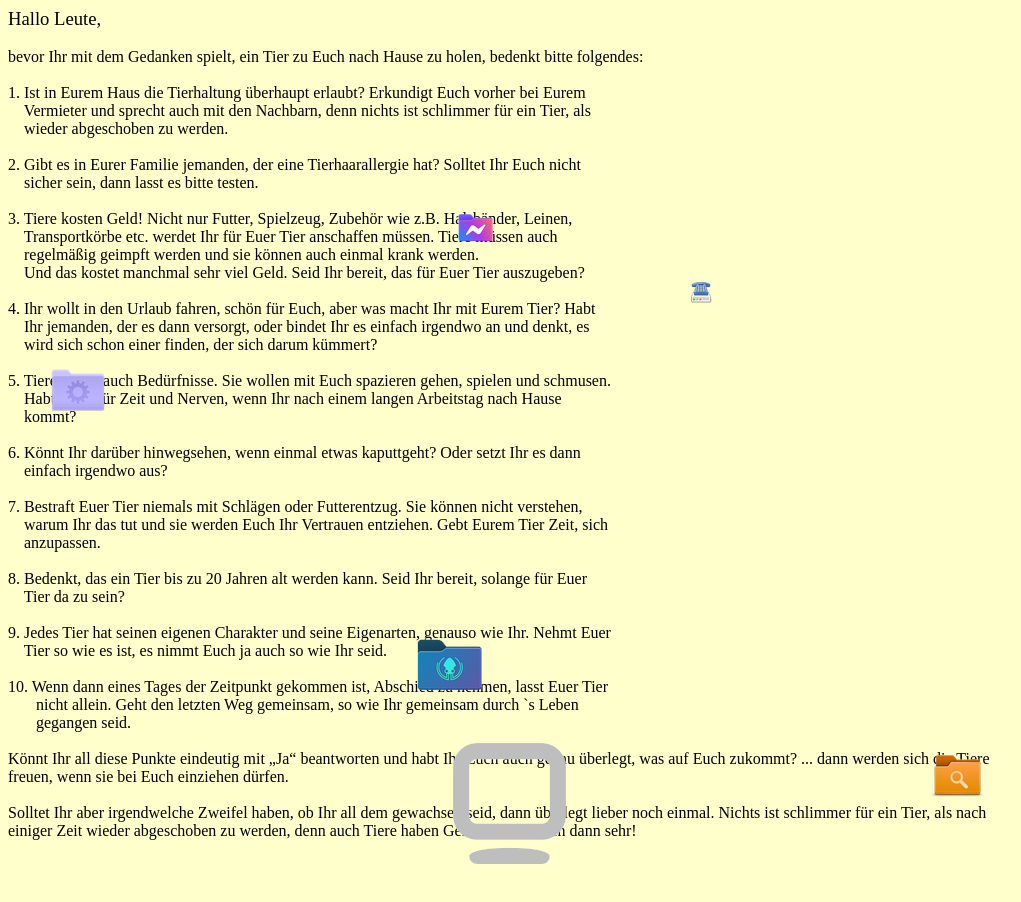 The height and width of the screenshot is (902, 1021). I want to click on access saved search queries, so click(957, 777).